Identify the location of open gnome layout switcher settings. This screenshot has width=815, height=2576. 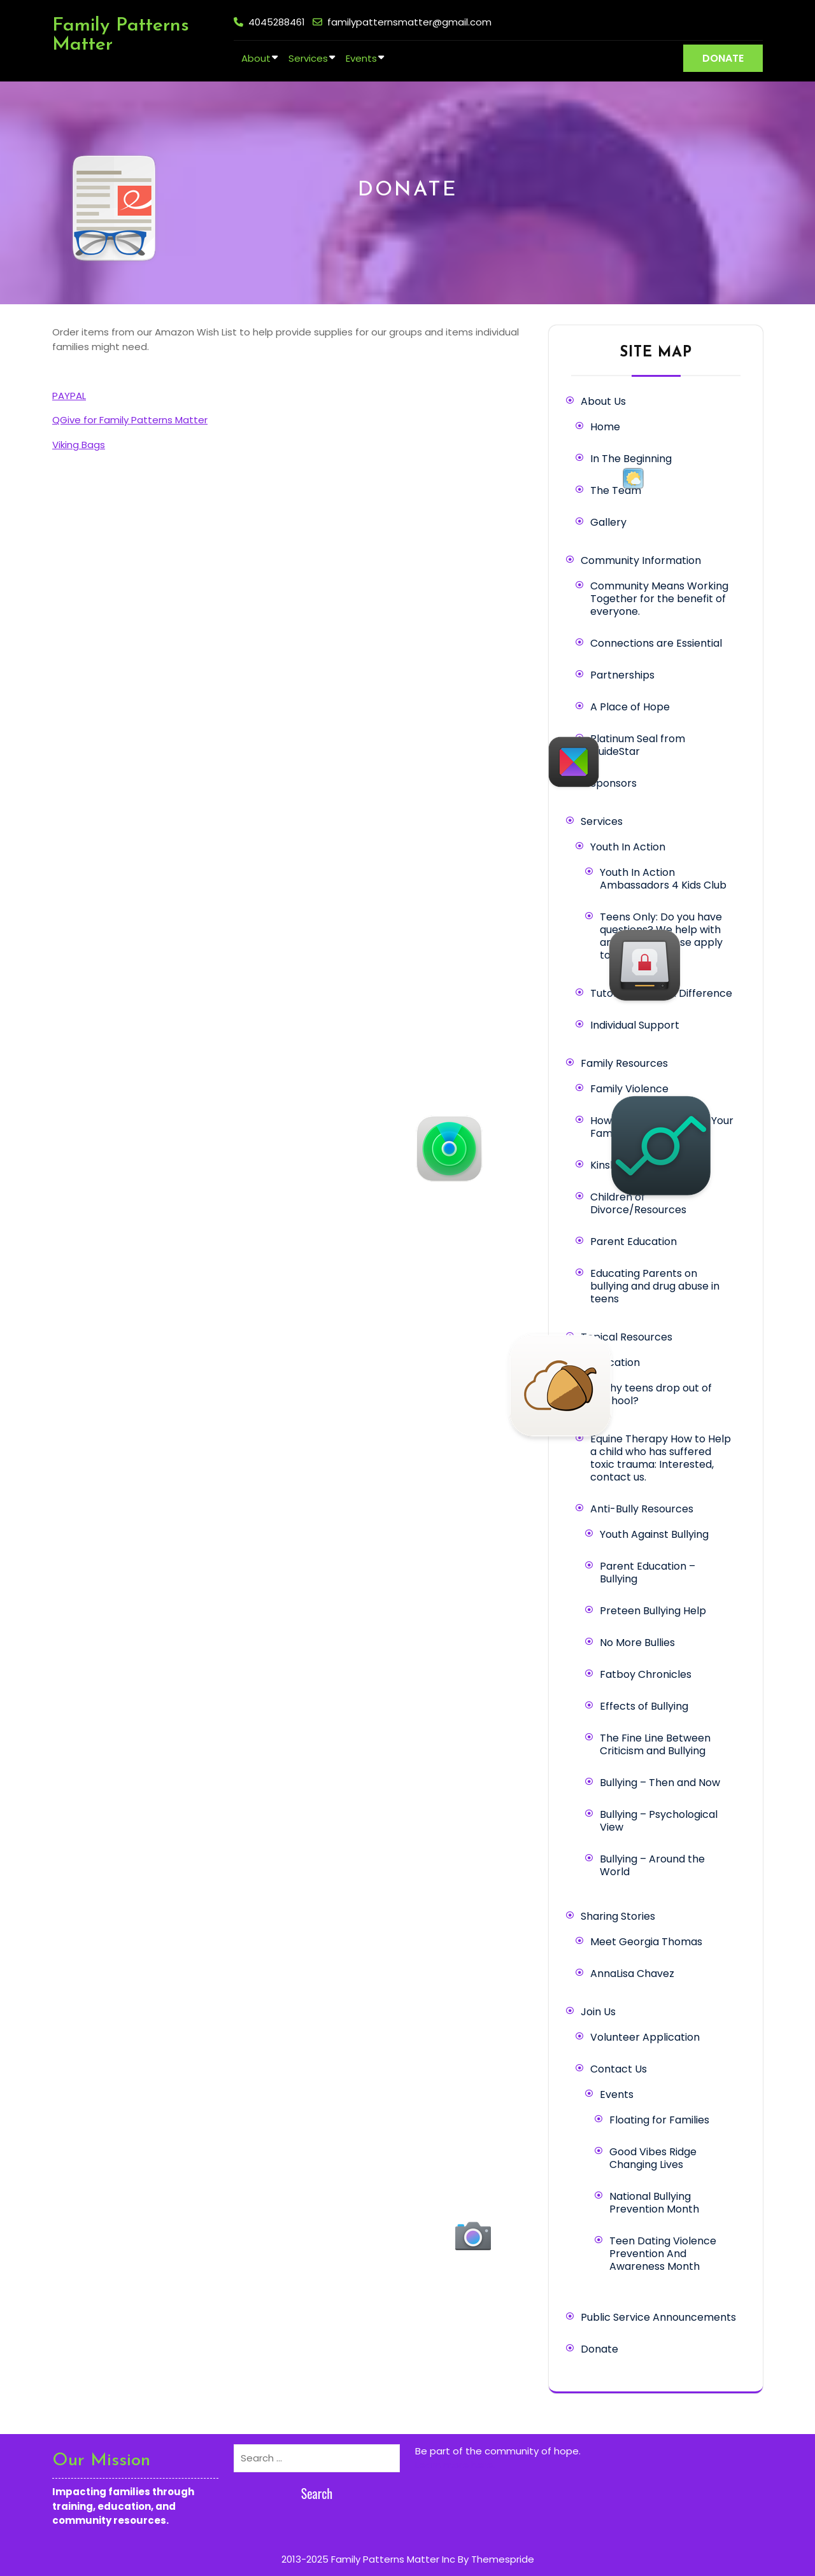
(661, 1146).